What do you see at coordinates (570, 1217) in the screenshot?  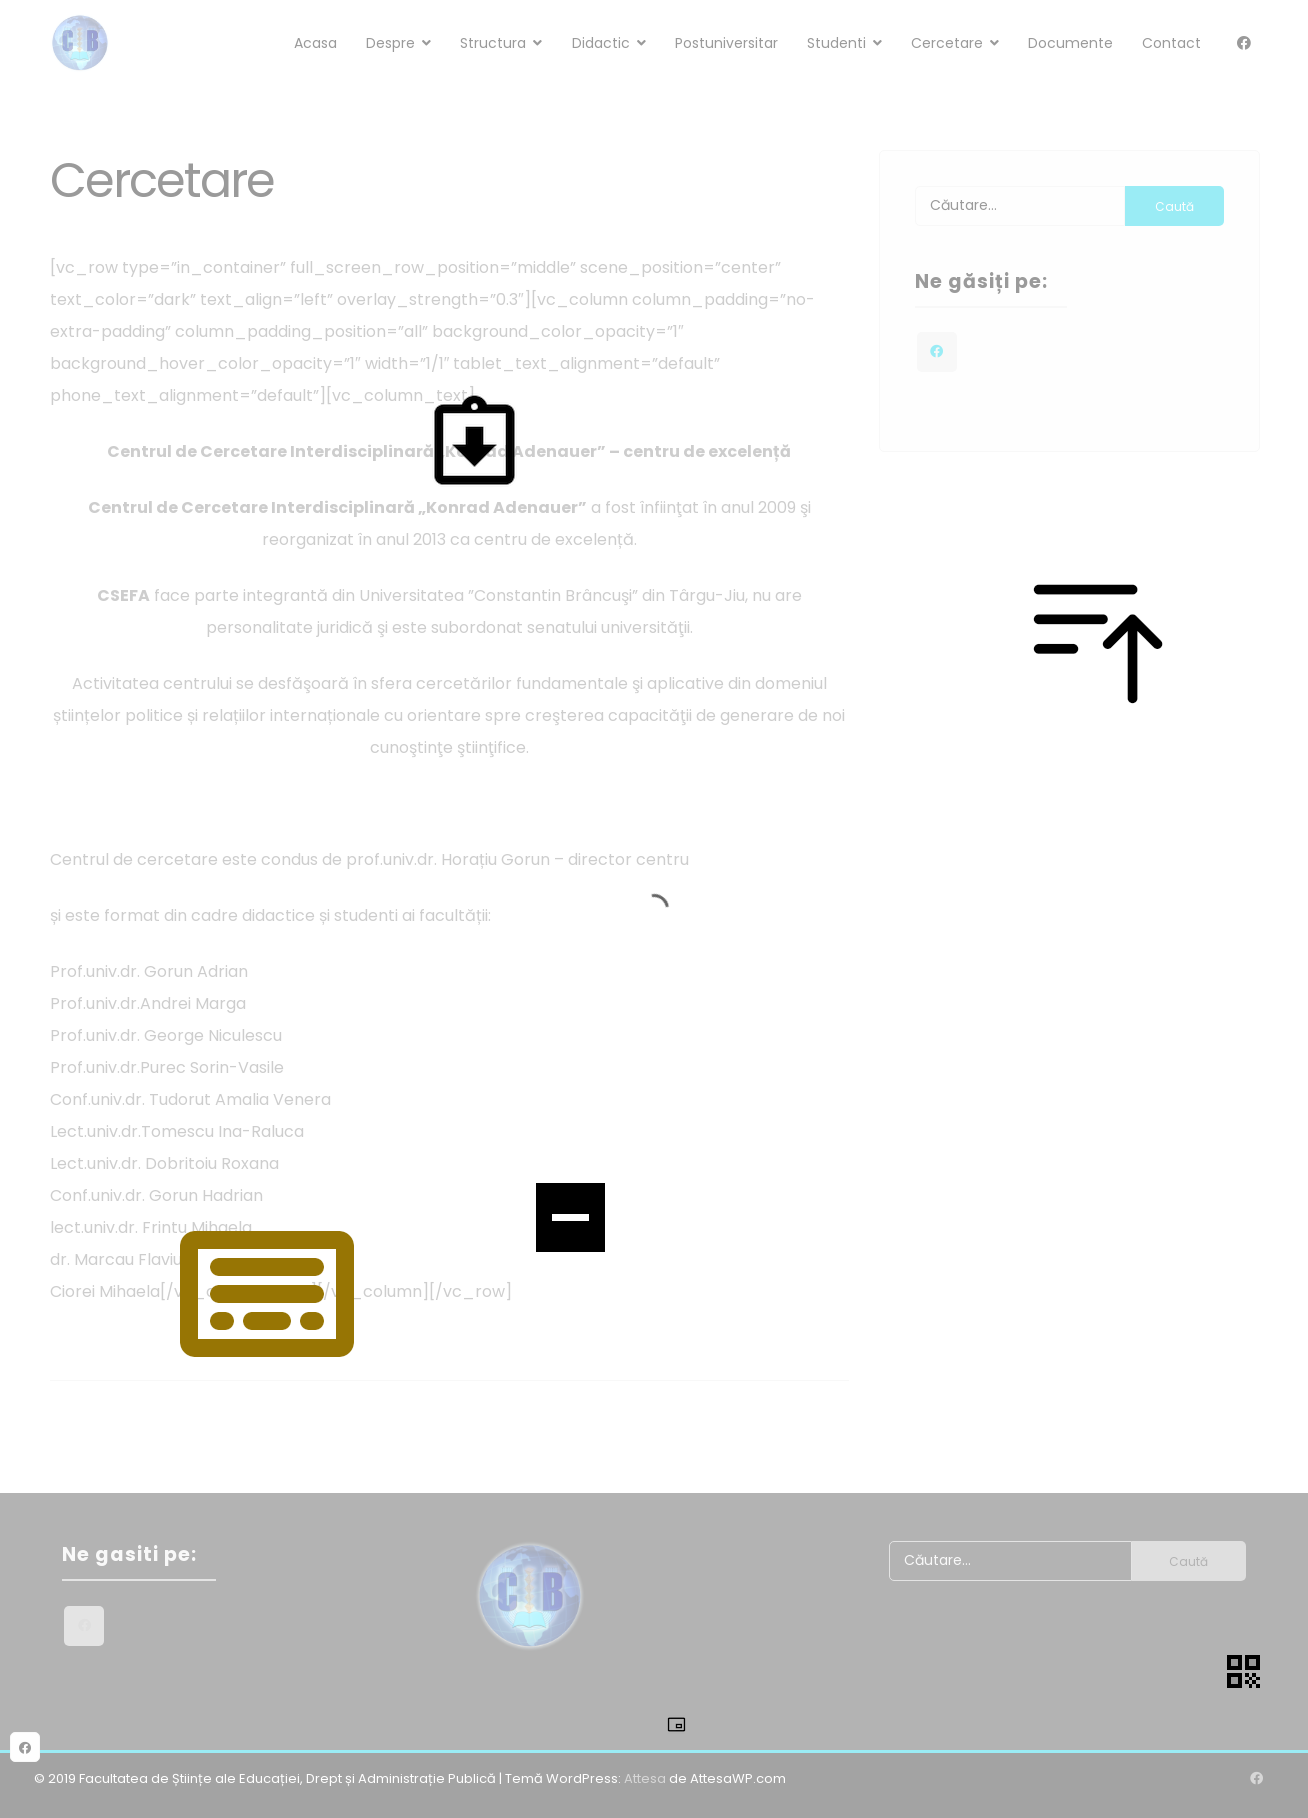 I see `indicates partial selection in a group of items` at bounding box center [570, 1217].